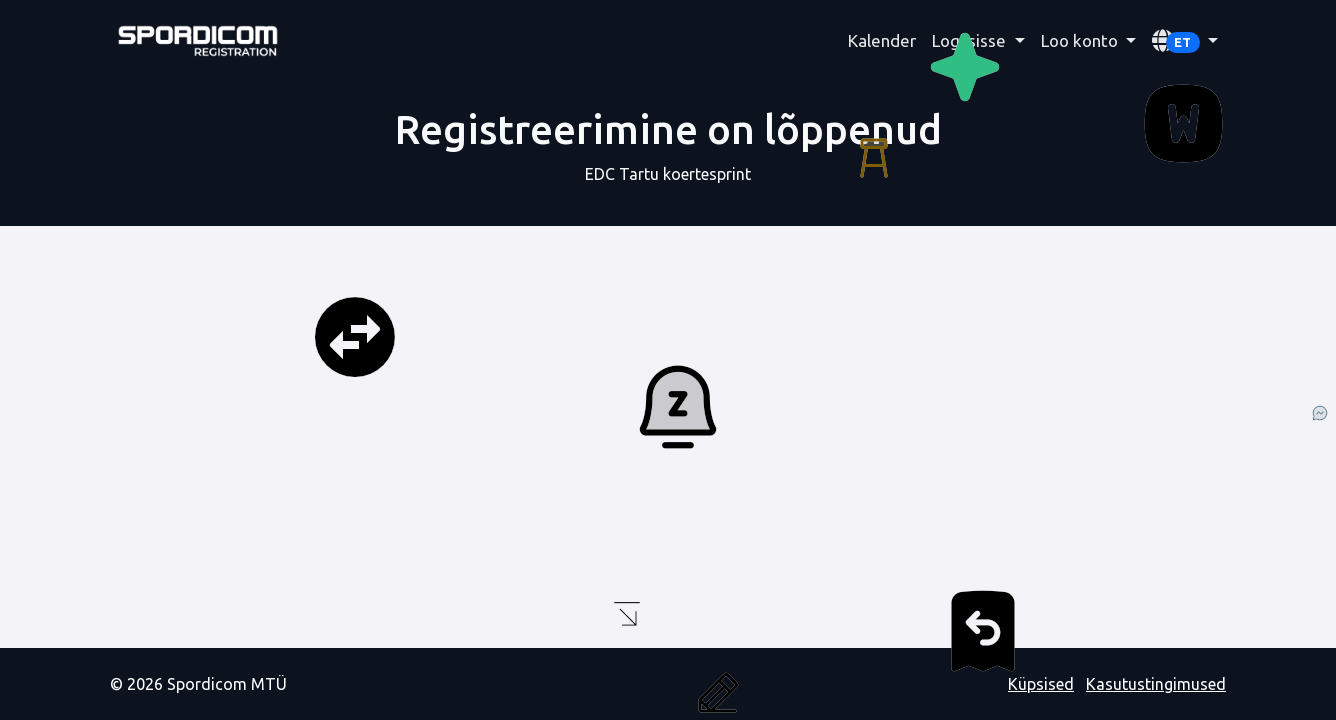 Image resolution: width=1336 pixels, height=720 pixels. I want to click on browse furniture or seating options, so click(874, 158).